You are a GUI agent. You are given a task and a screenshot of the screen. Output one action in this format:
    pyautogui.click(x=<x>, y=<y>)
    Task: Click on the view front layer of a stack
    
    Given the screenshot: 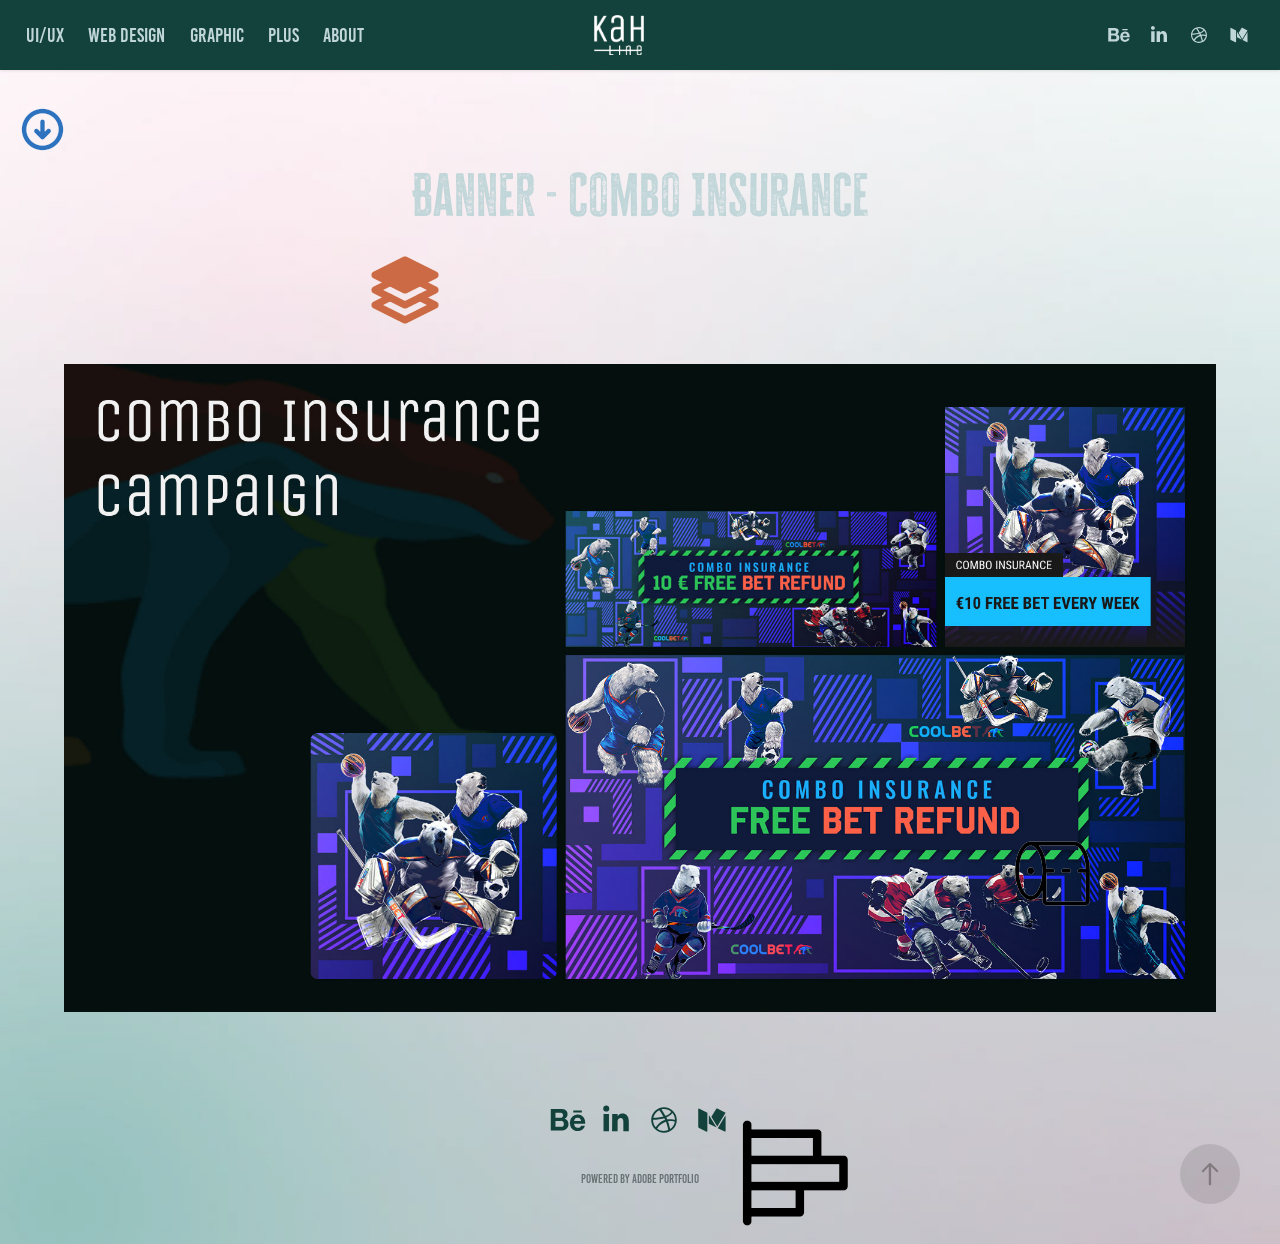 What is the action you would take?
    pyautogui.click(x=405, y=290)
    